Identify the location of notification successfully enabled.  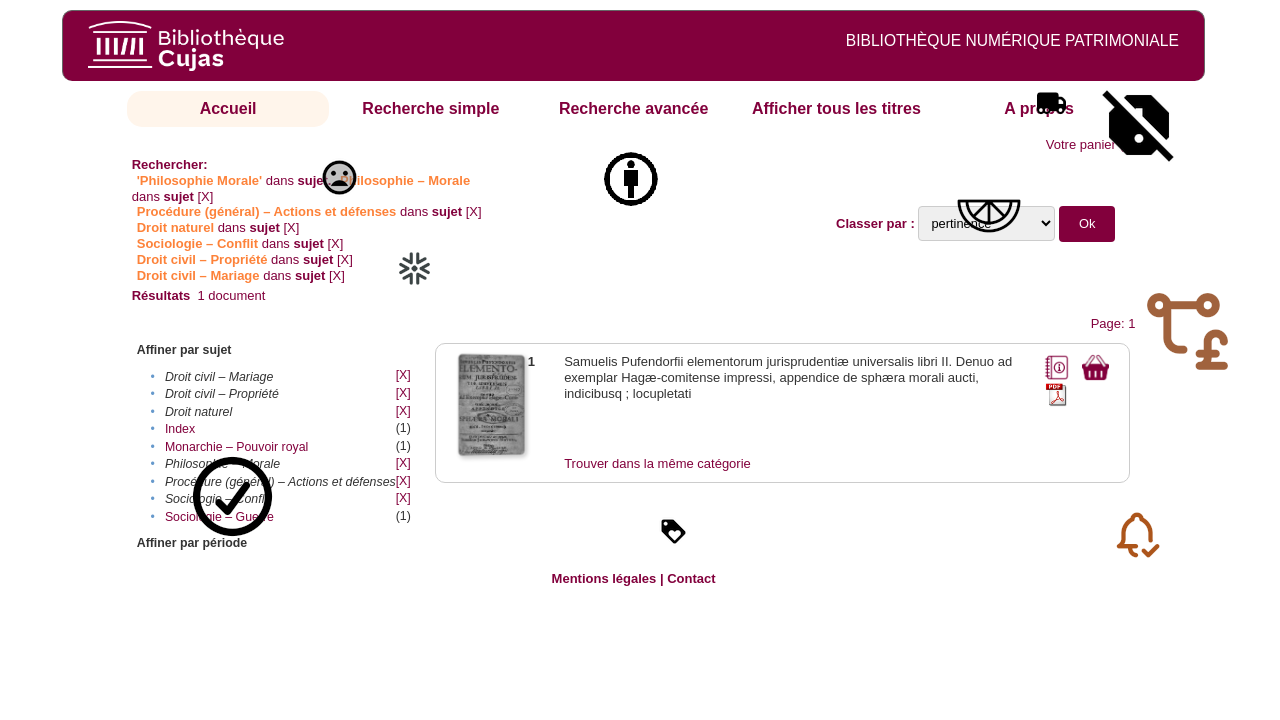
(1137, 535).